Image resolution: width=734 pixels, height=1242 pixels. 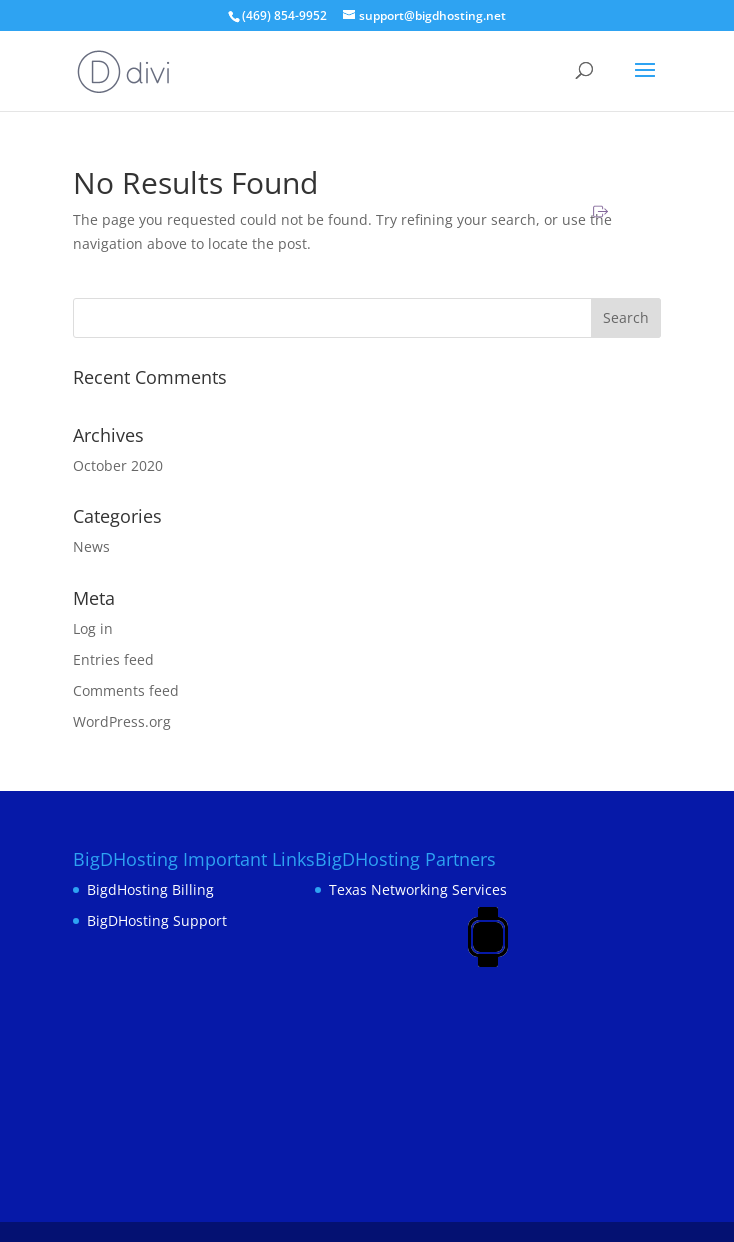 I want to click on access smartwatch settings or companion app, so click(x=488, y=937).